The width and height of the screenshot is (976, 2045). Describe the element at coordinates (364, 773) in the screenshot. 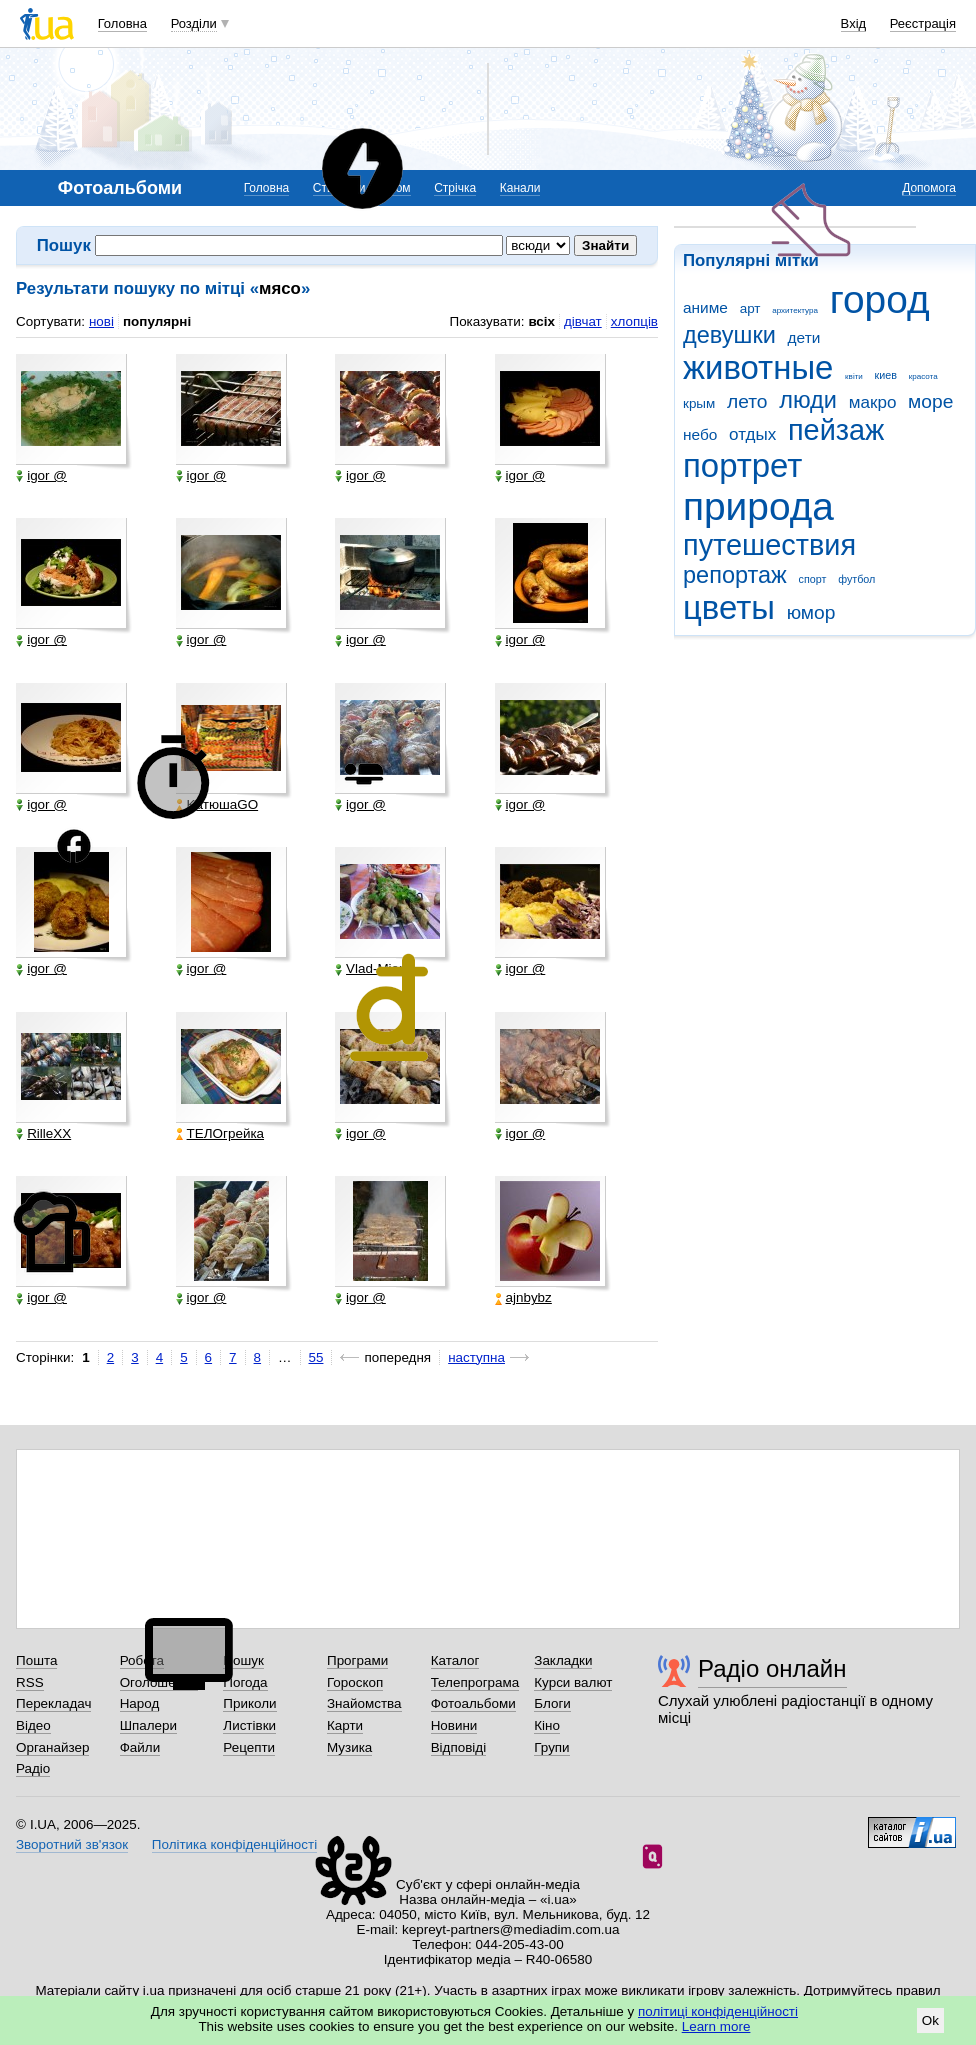

I see `indicates flat-bed seat available on flight` at that location.